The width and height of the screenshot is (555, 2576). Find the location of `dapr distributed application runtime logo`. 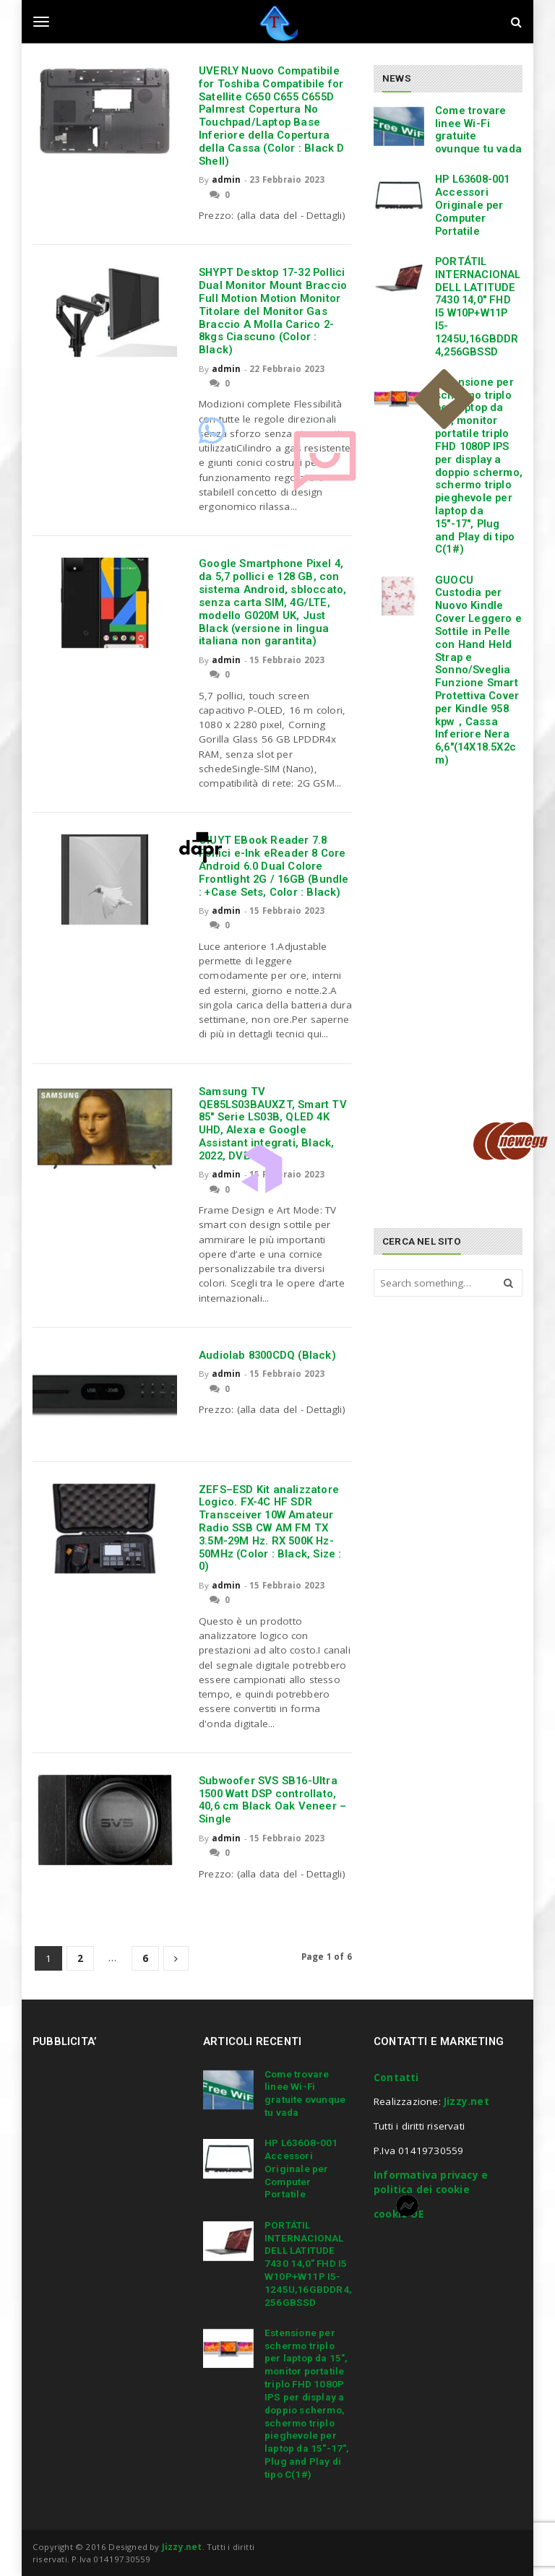

dapr distributed application runtime logo is located at coordinates (200, 847).